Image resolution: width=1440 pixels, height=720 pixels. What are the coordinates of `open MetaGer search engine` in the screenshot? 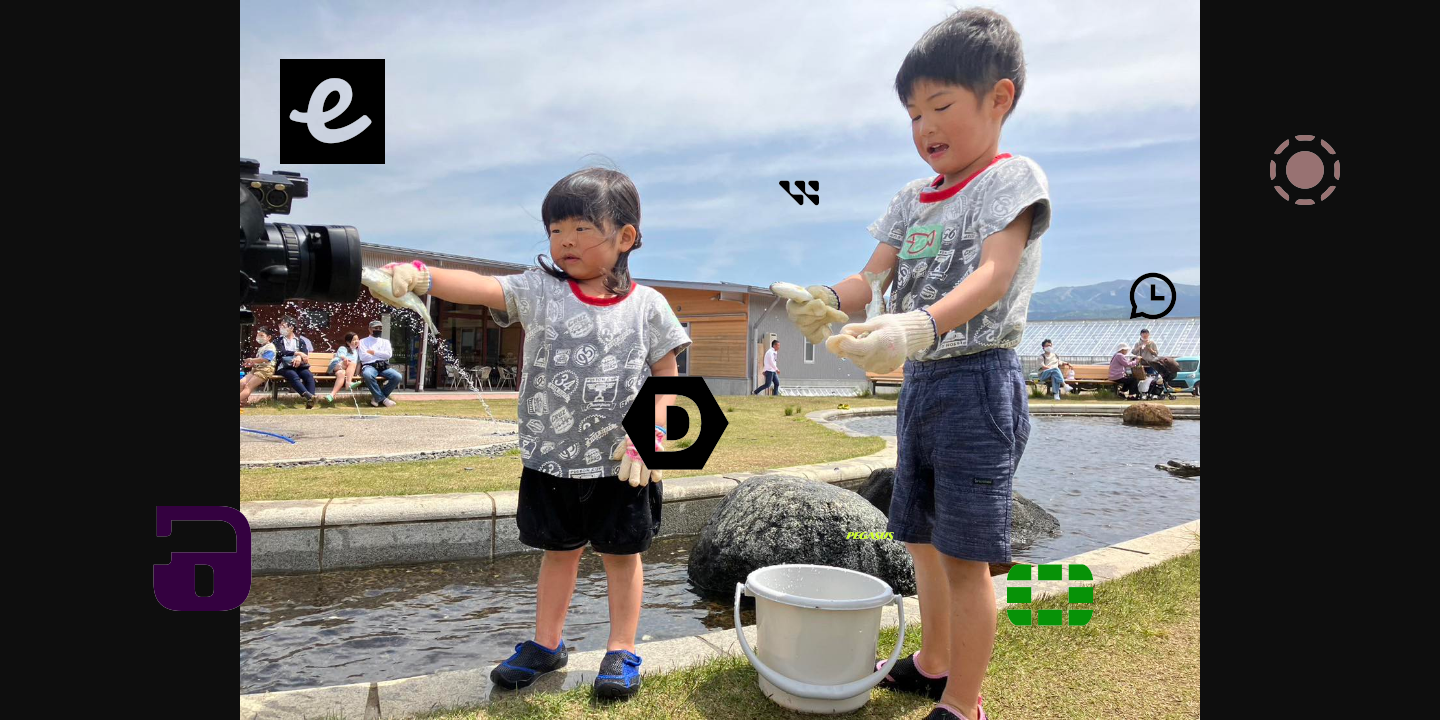 It's located at (202, 558).